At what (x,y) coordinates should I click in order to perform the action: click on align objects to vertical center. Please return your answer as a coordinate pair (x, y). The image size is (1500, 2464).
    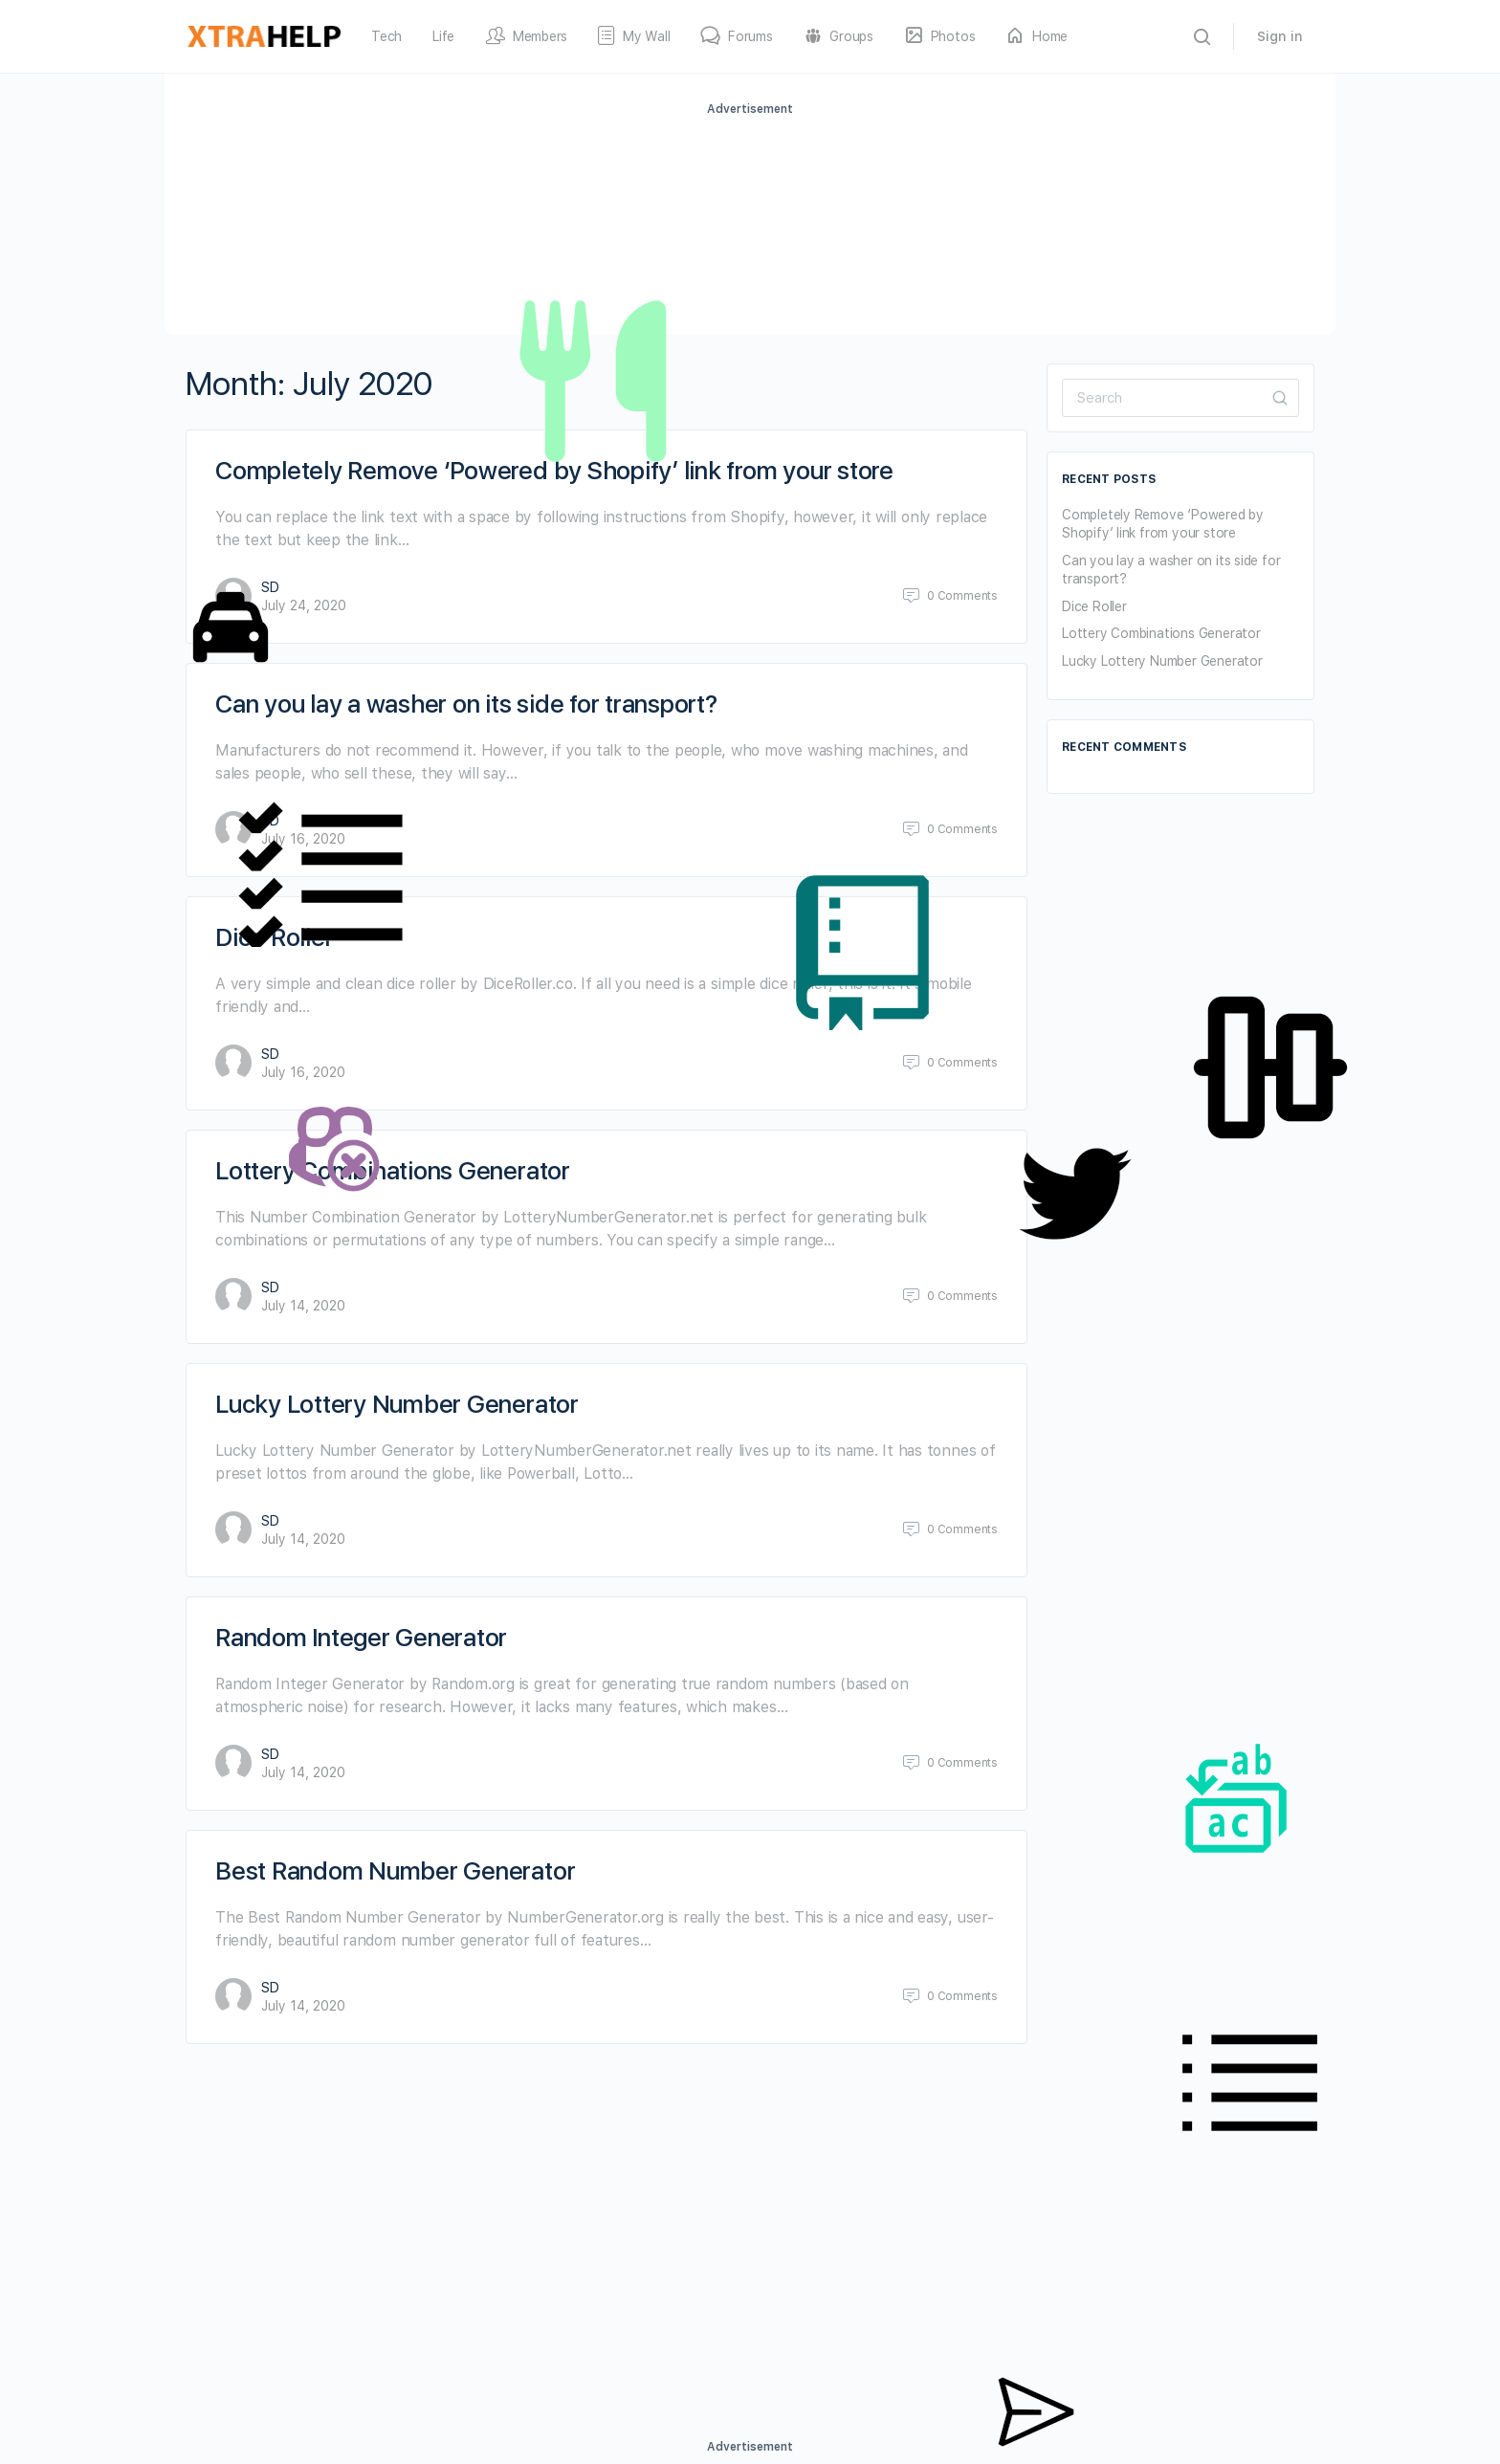
    Looking at the image, I should click on (1270, 1067).